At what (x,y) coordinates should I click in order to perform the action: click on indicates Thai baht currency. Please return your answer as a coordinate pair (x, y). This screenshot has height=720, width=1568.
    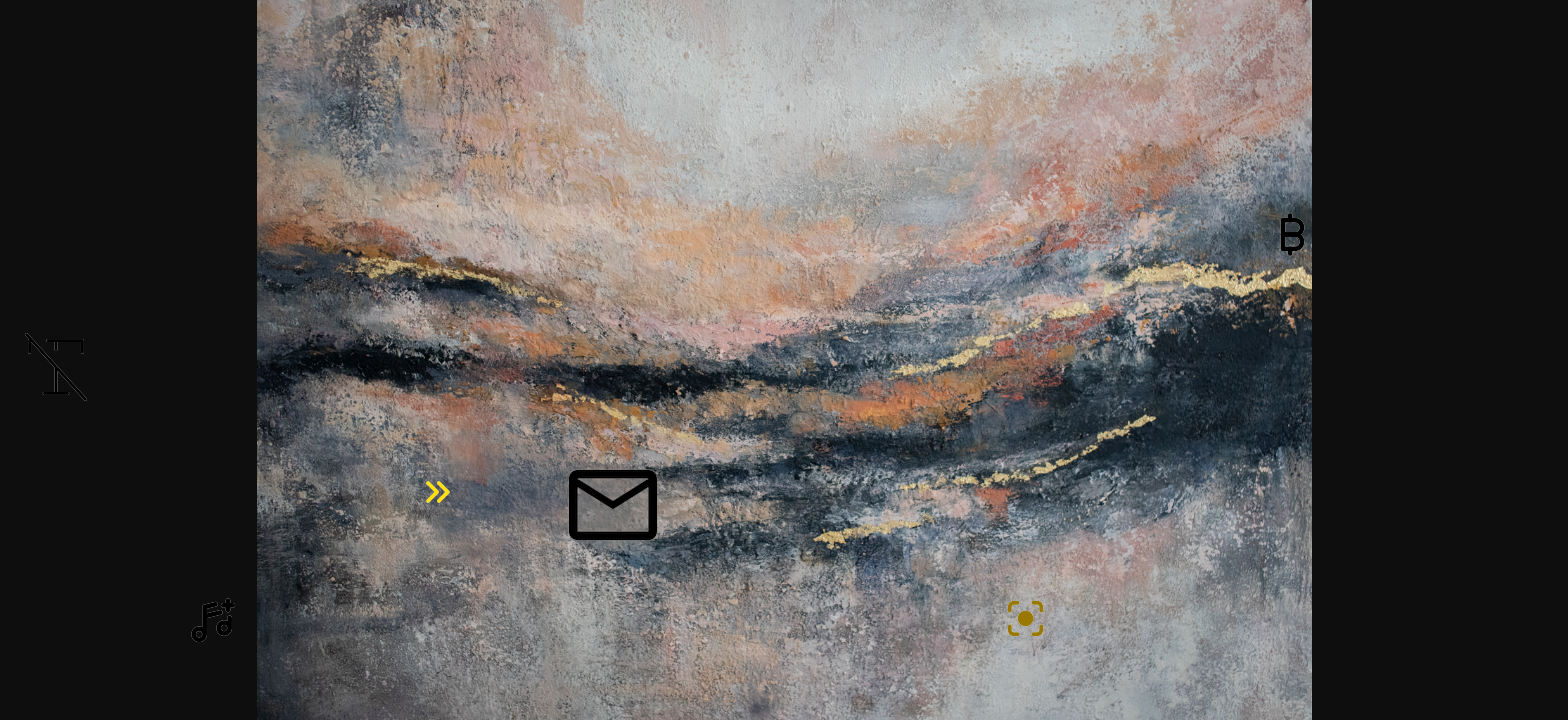
    Looking at the image, I should click on (1292, 234).